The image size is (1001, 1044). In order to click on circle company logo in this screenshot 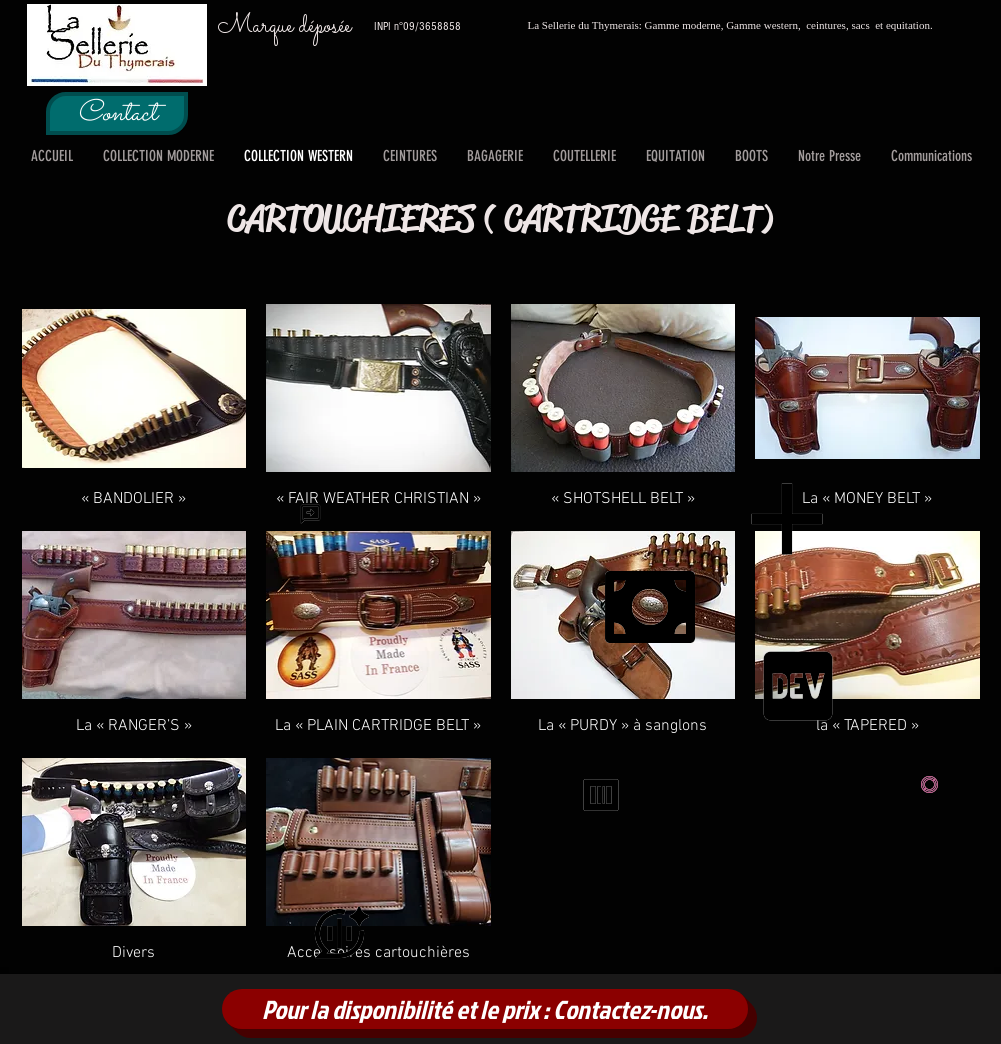, I will do `click(929, 784)`.